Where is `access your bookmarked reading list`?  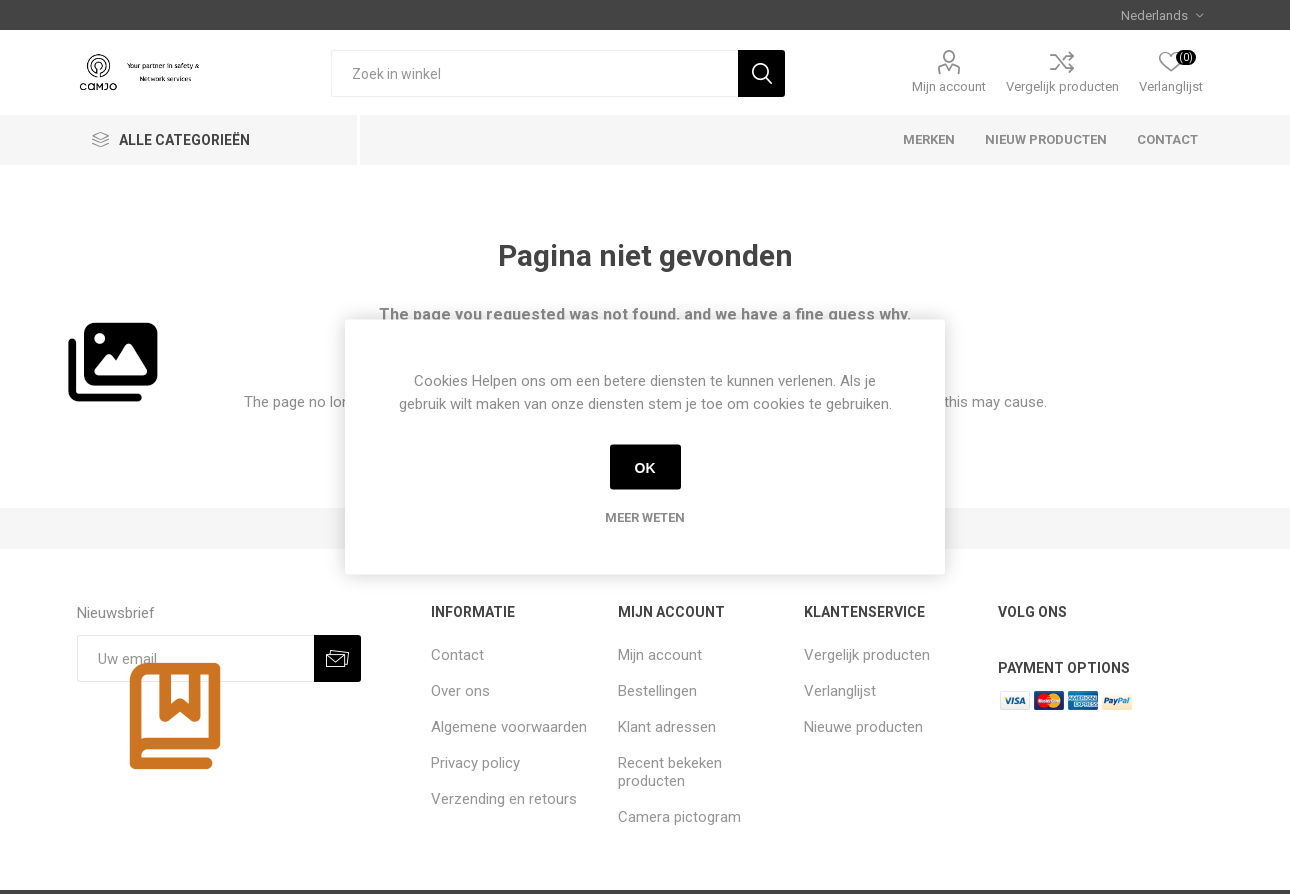 access your bookmarked reading list is located at coordinates (175, 716).